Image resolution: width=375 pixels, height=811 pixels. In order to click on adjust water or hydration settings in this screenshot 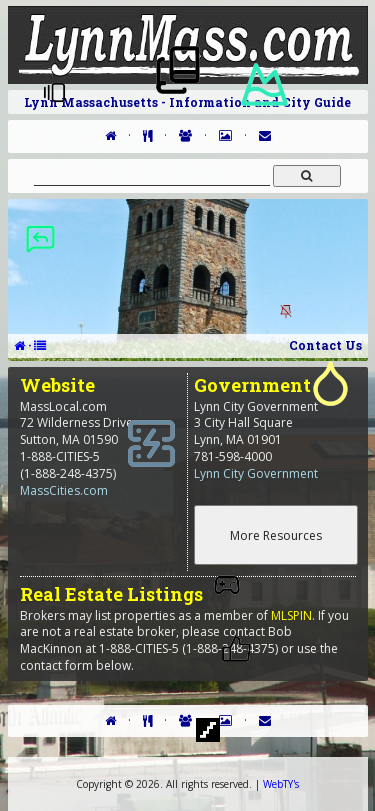, I will do `click(330, 382)`.